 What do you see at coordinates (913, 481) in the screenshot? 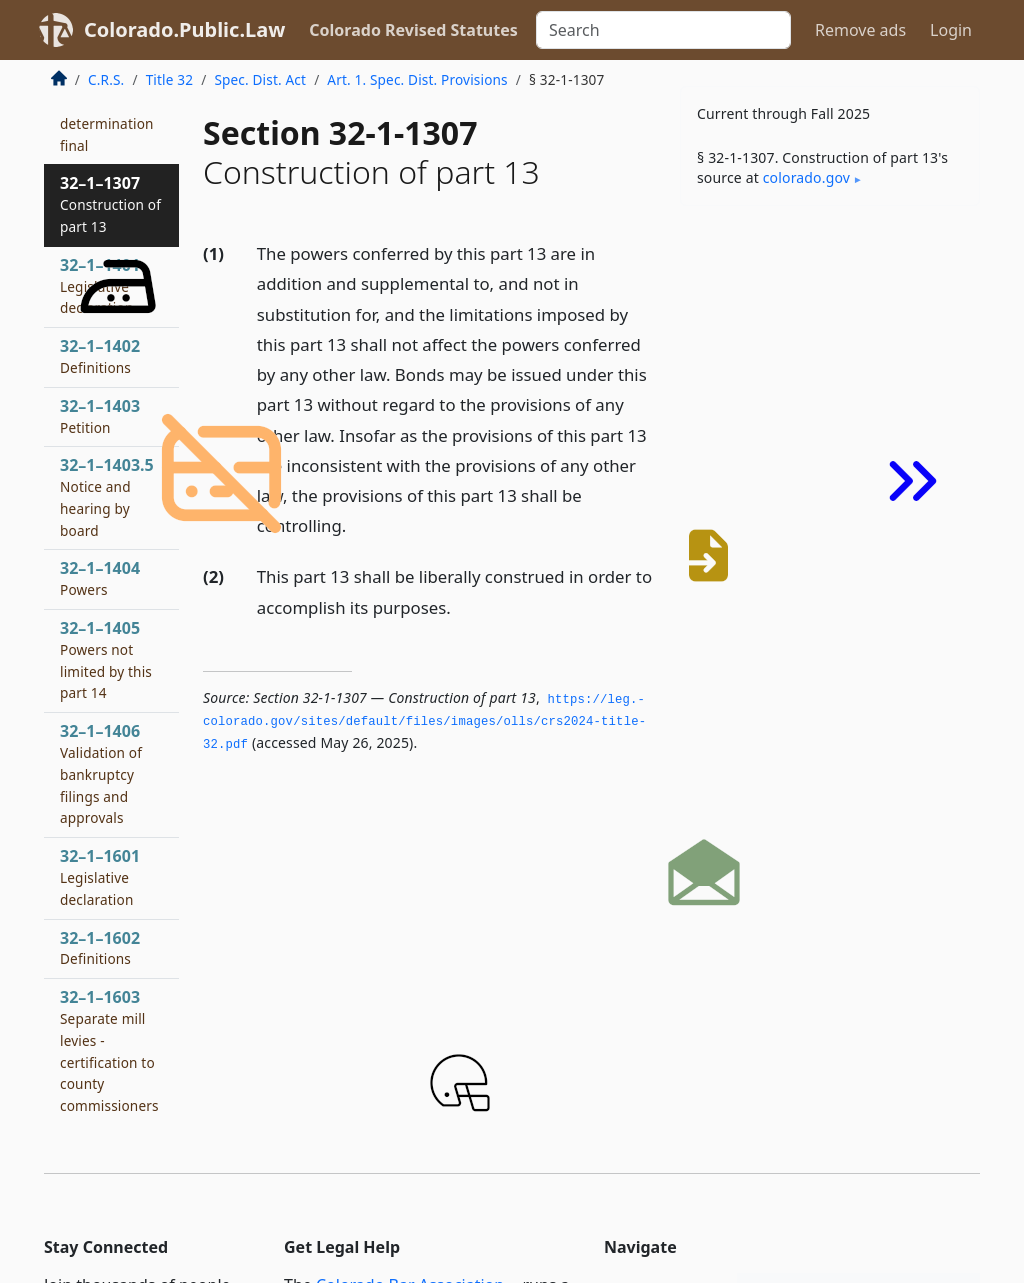
I see `skip forward or advance to next item` at bounding box center [913, 481].